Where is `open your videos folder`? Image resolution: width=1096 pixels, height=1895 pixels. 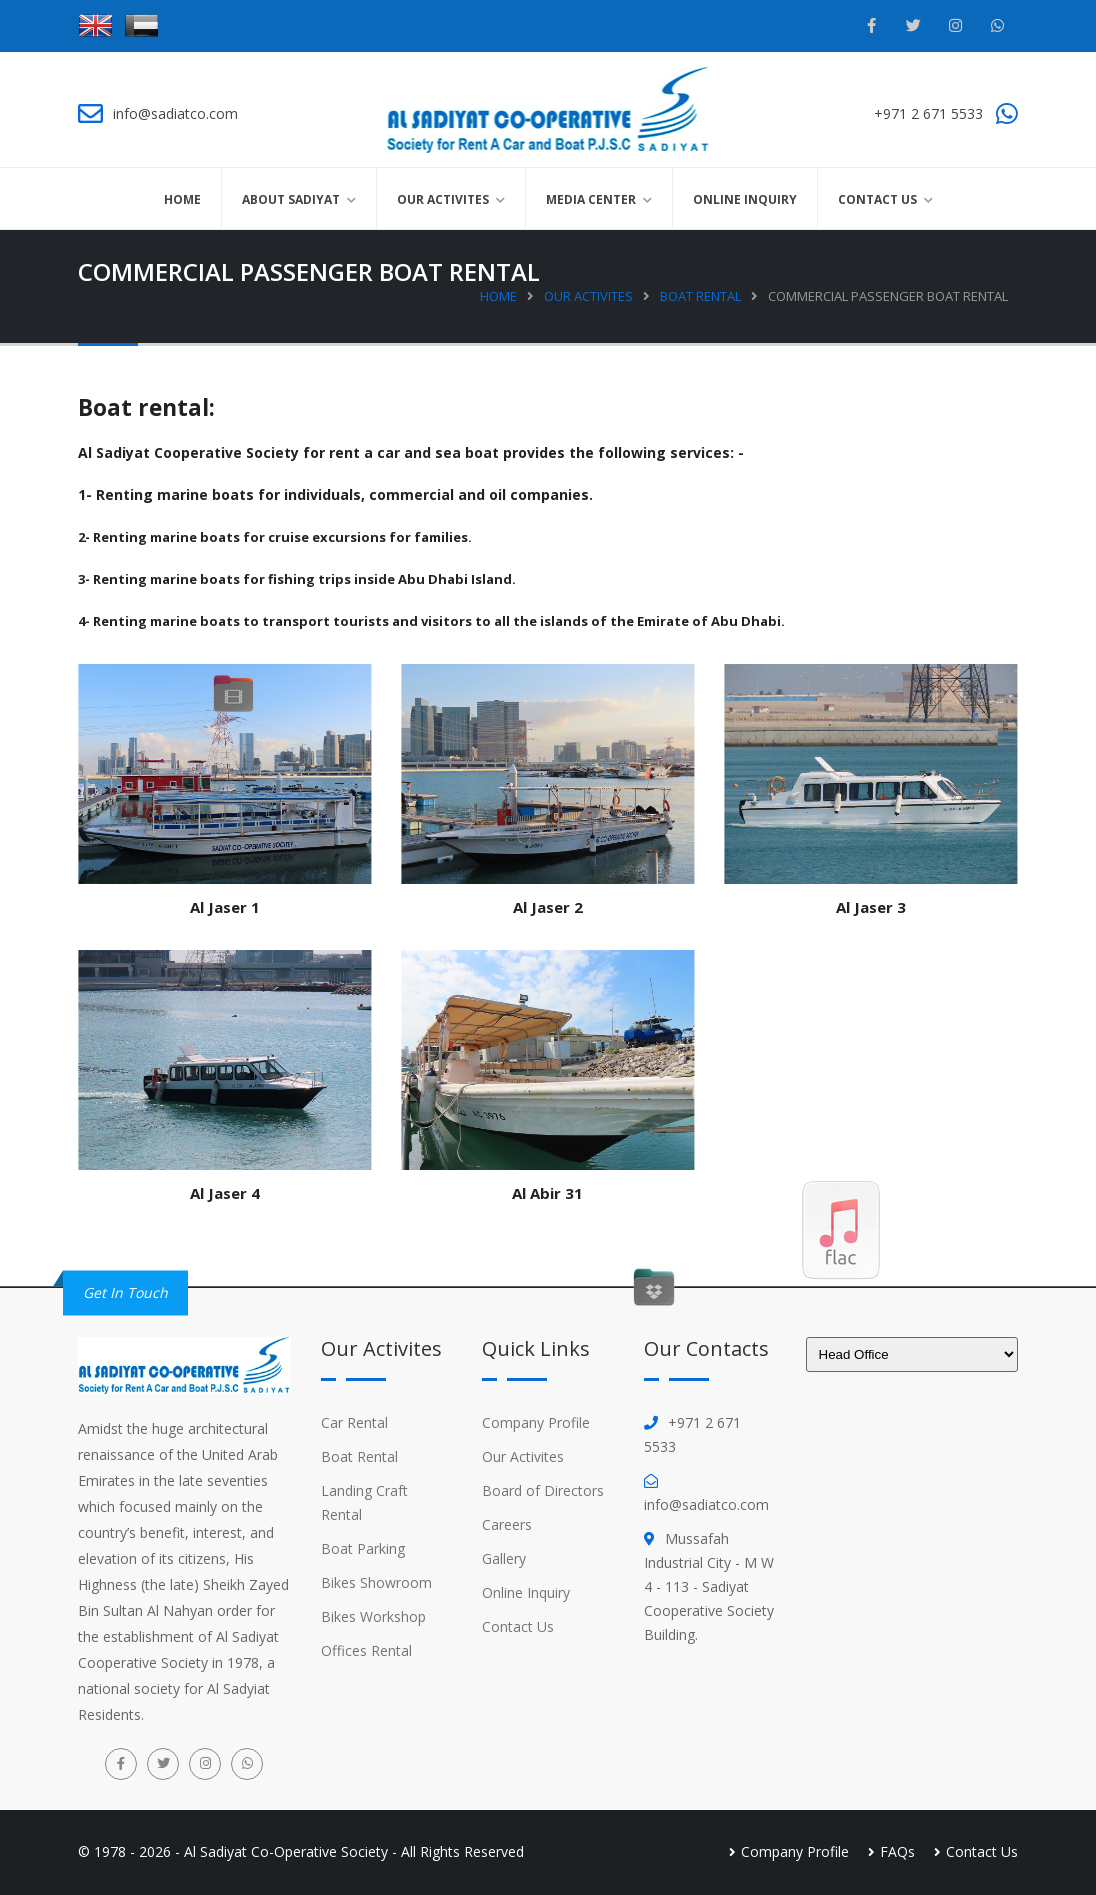 open your videos folder is located at coordinates (233, 693).